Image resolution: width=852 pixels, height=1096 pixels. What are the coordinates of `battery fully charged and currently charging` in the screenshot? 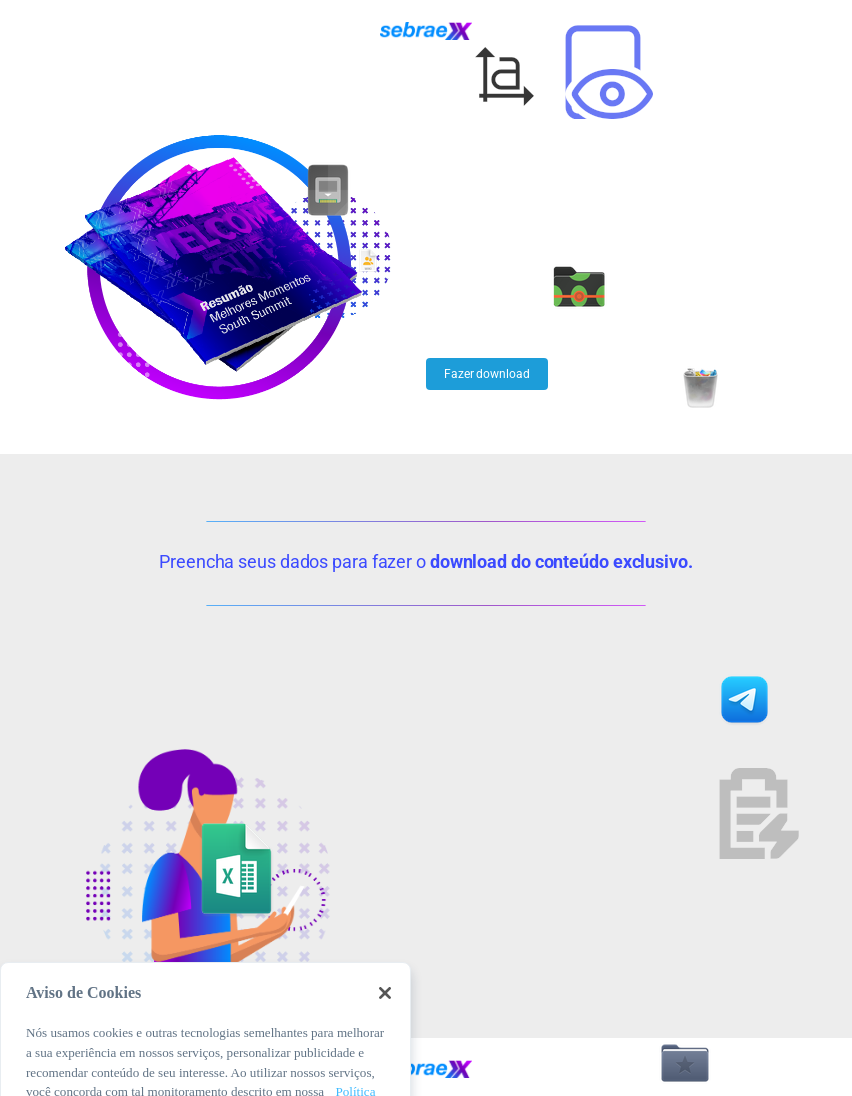 It's located at (753, 813).